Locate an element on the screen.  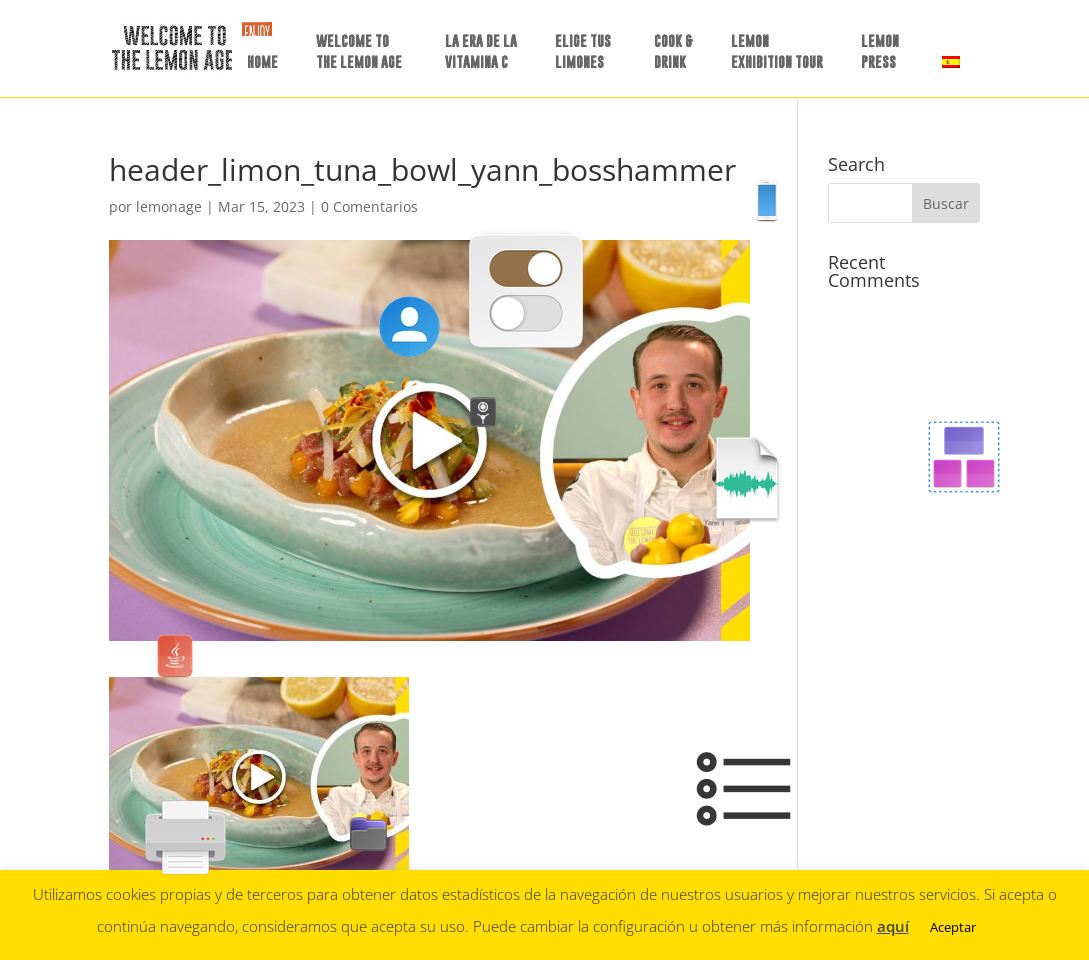
connect or manage an iPhone device is located at coordinates (767, 201).